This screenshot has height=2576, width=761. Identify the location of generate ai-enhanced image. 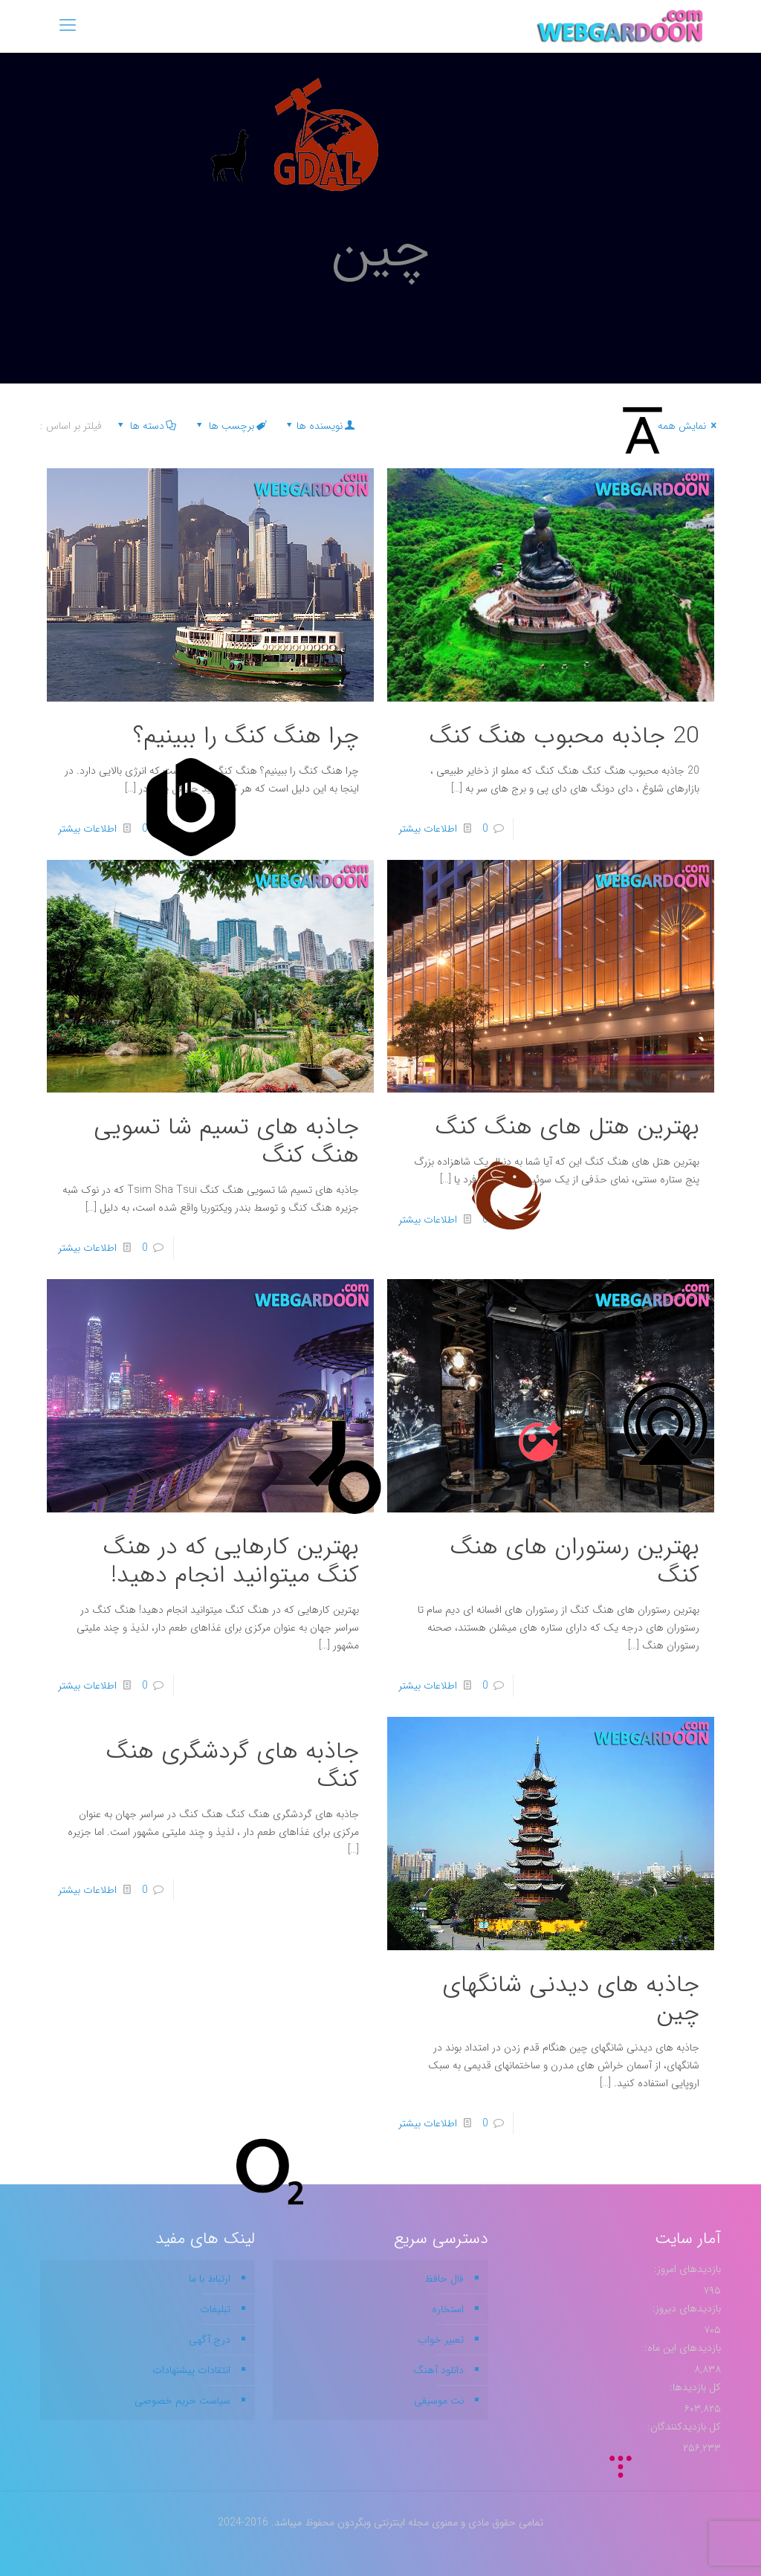
(538, 1442).